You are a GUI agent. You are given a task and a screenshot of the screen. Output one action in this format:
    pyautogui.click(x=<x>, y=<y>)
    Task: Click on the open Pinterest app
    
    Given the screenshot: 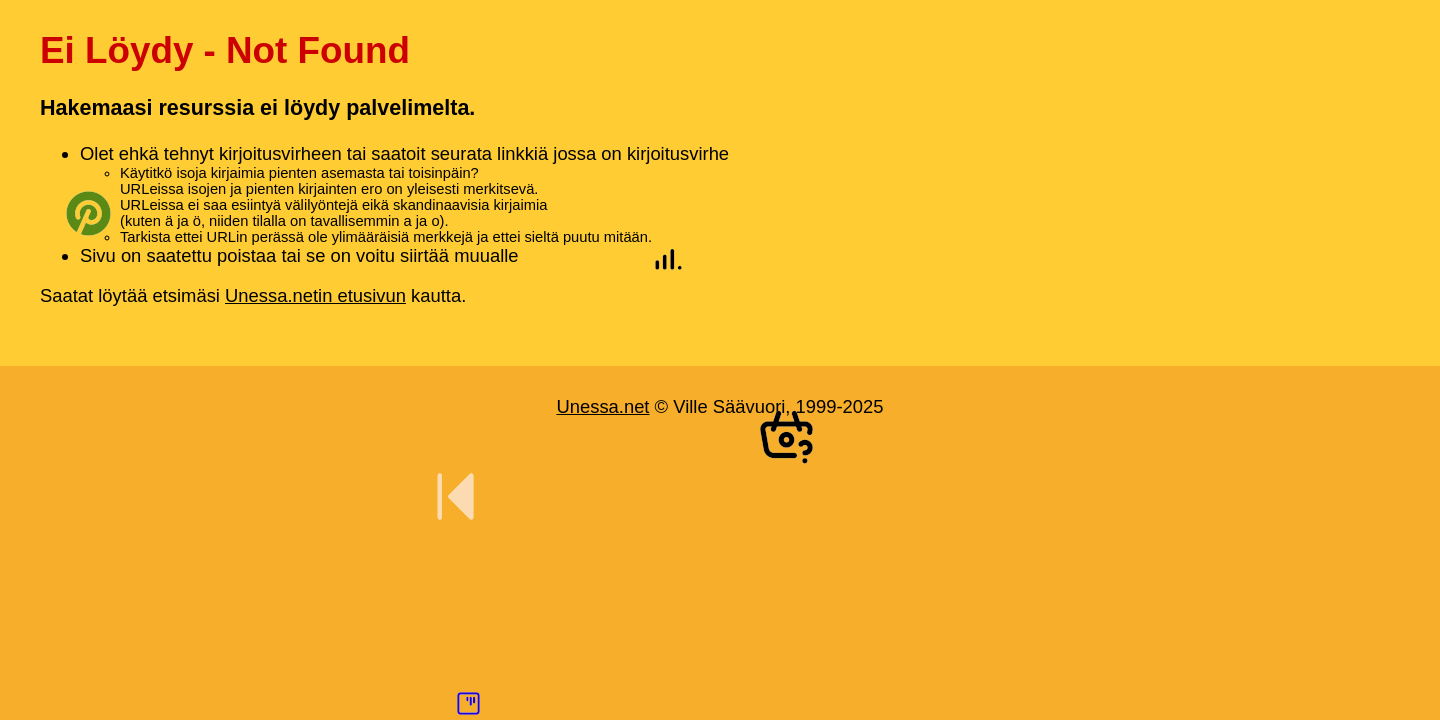 What is the action you would take?
    pyautogui.click(x=88, y=213)
    